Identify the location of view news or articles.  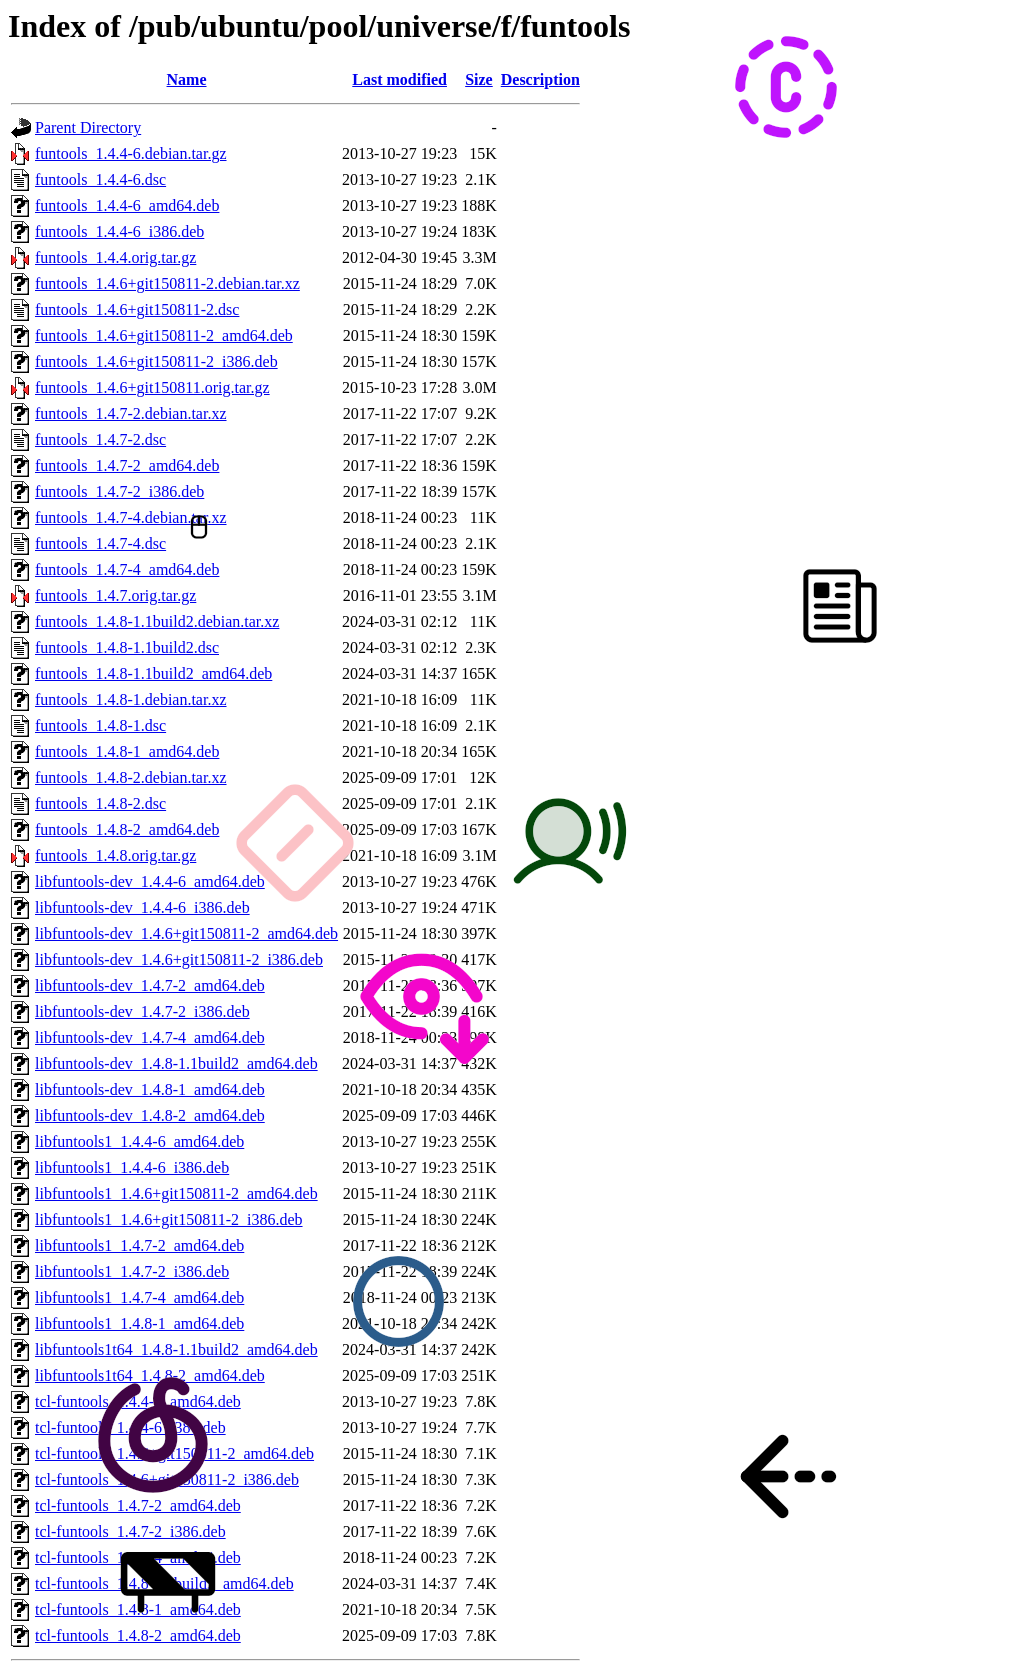
(840, 606).